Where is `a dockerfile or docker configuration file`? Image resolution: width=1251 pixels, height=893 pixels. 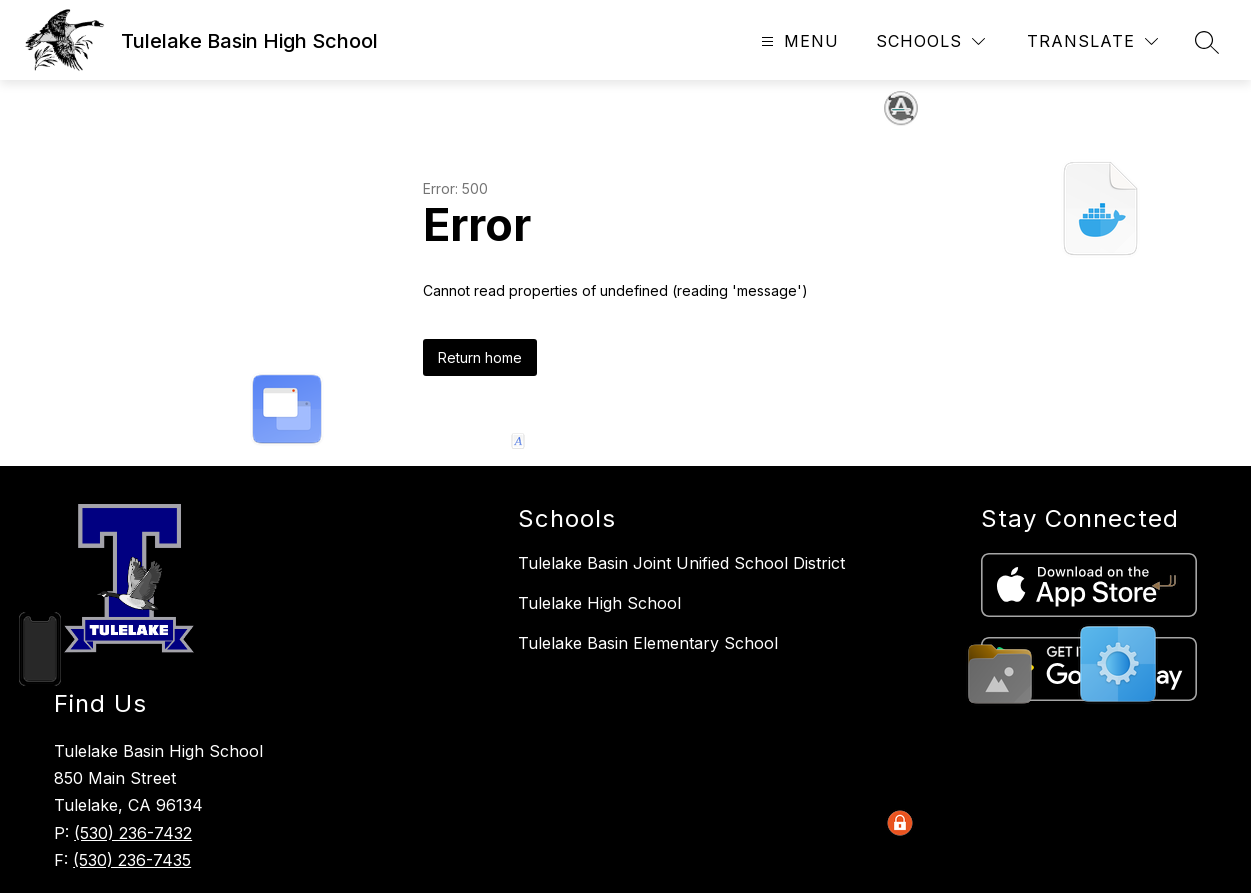 a dockerfile or docker configuration file is located at coordinates (1100, 208).